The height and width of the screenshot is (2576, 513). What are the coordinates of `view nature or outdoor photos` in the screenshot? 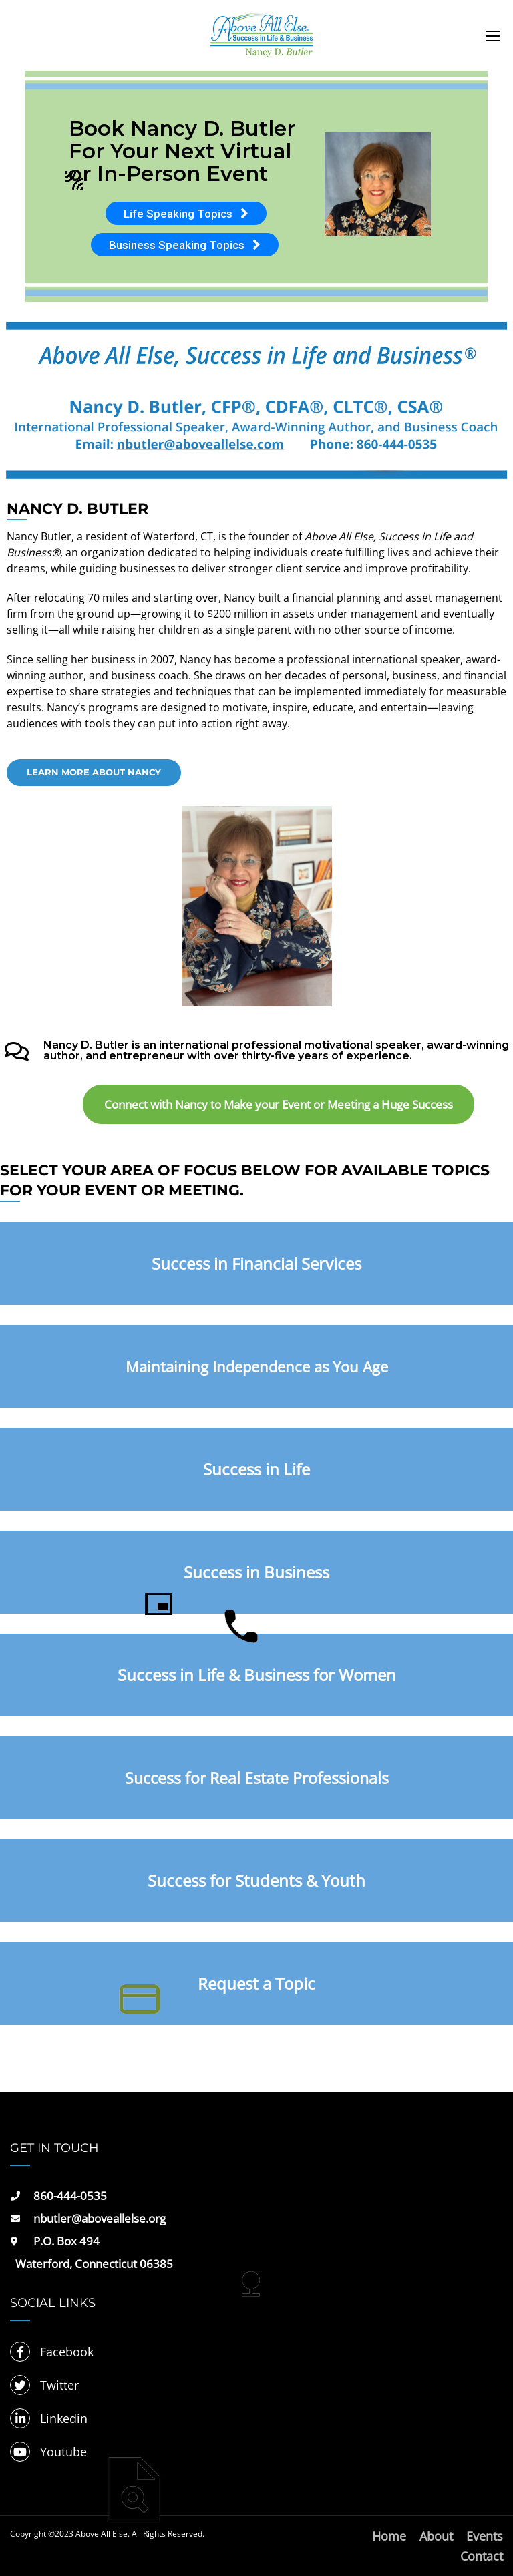 It's located at (250, 2283).